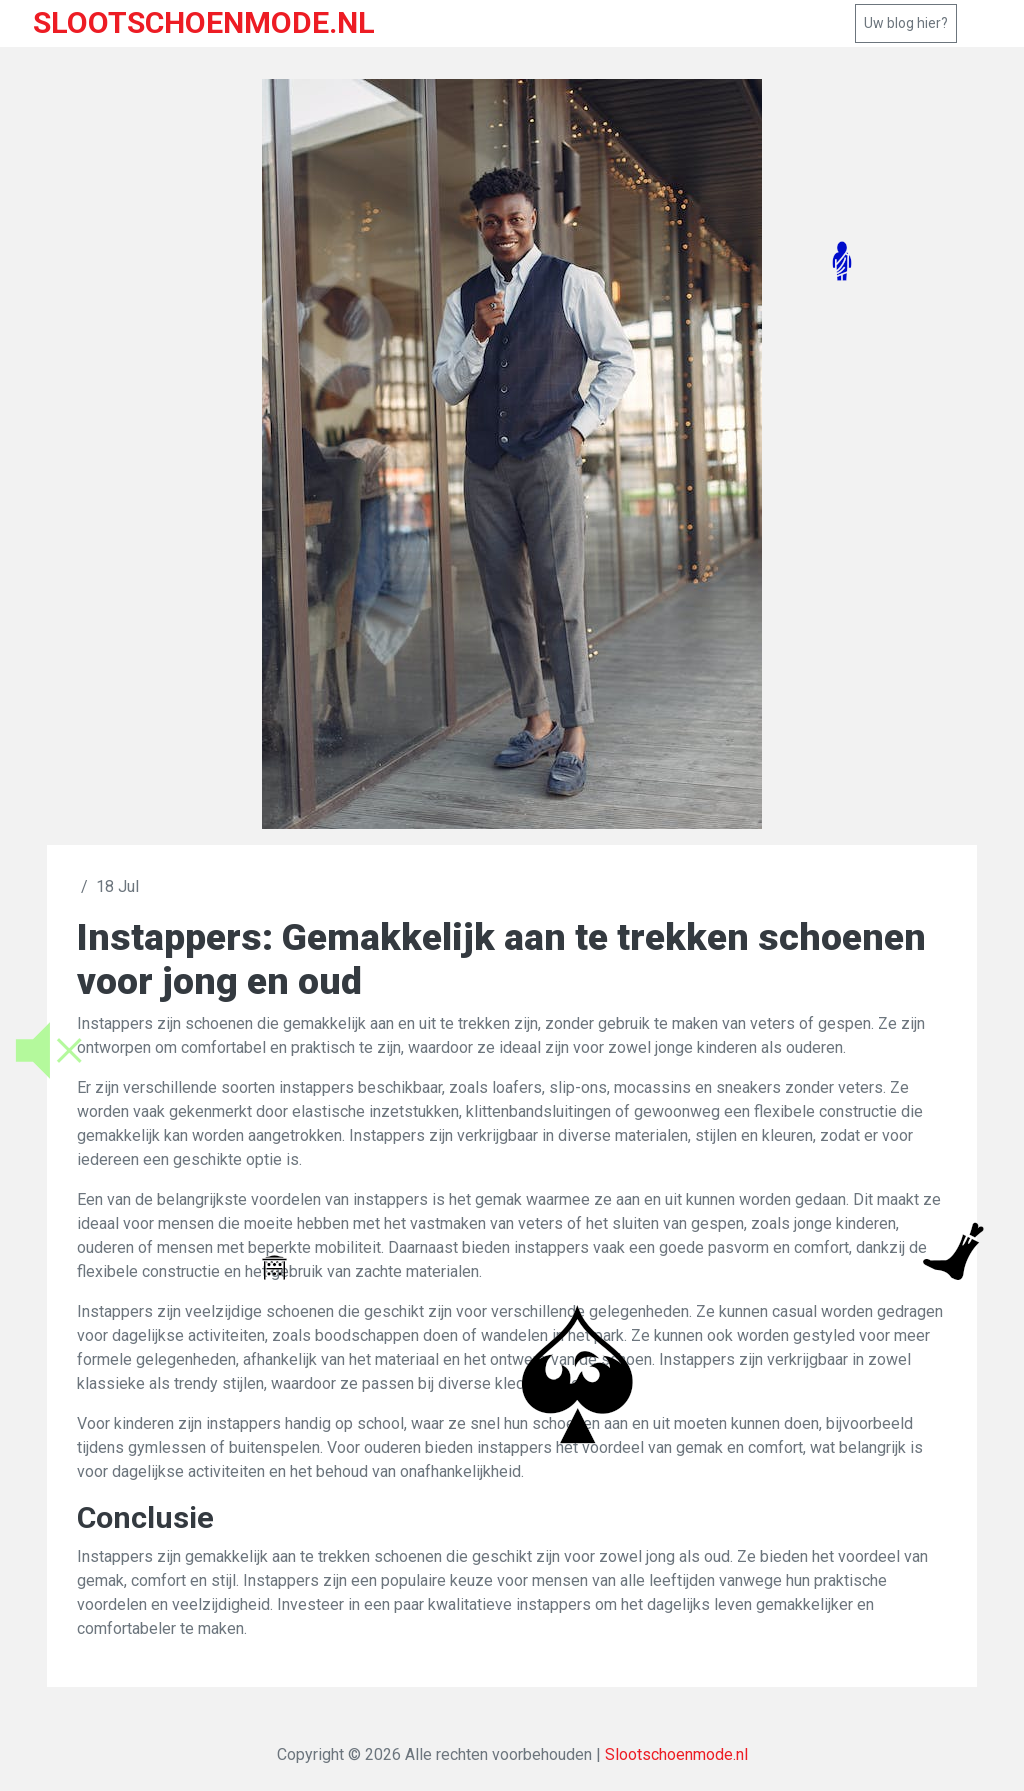 The image size is (1024, 1791). Describe the element at coordinates (577, 1375) in the screenshot. I see `indicates a hot streak or winning hand in a card game` at that location.